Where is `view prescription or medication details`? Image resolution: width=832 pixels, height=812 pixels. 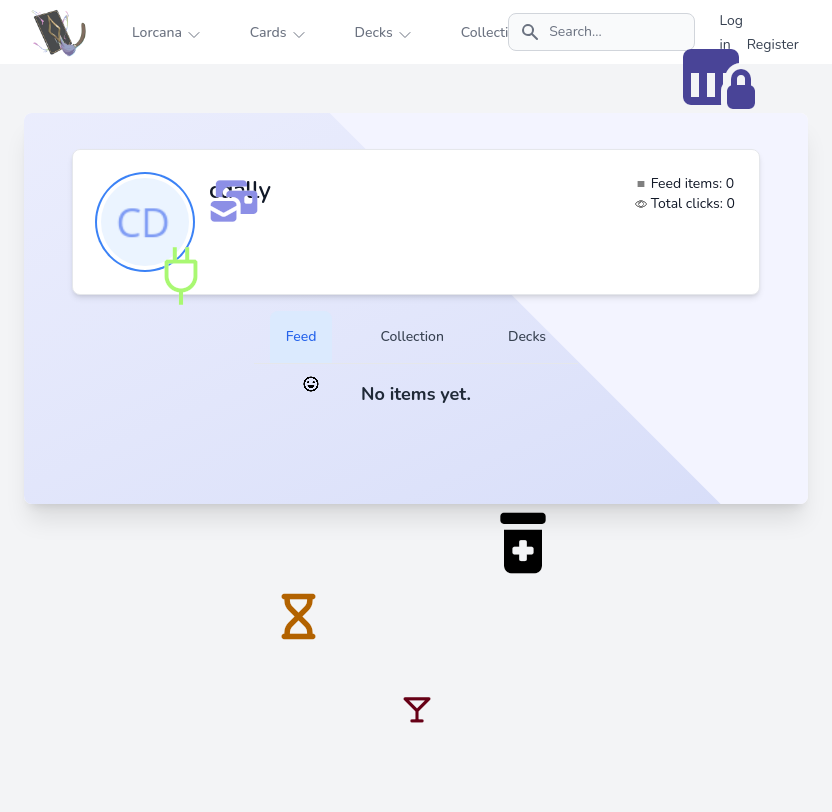
view prescription or medication details is located at coordinates (523, 543).